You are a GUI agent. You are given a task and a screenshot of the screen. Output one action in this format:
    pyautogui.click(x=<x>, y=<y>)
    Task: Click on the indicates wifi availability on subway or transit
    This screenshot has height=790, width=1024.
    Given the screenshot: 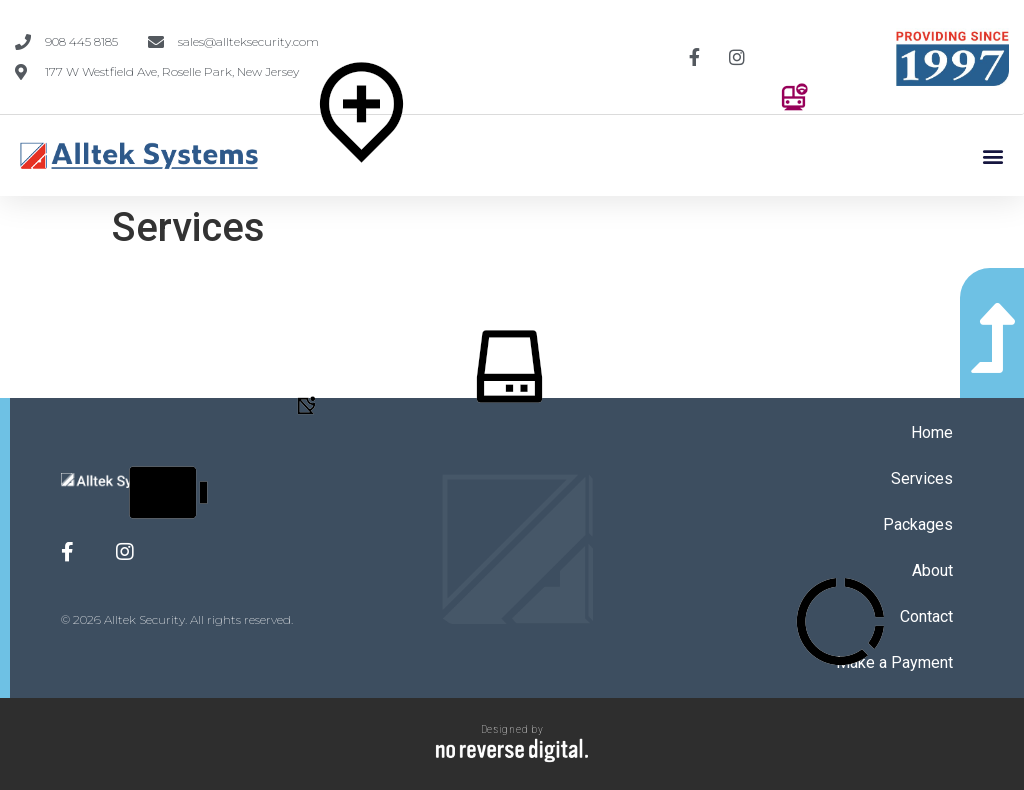 What is the action you would take?
    pyautogui.click(x=793, y=97)
    